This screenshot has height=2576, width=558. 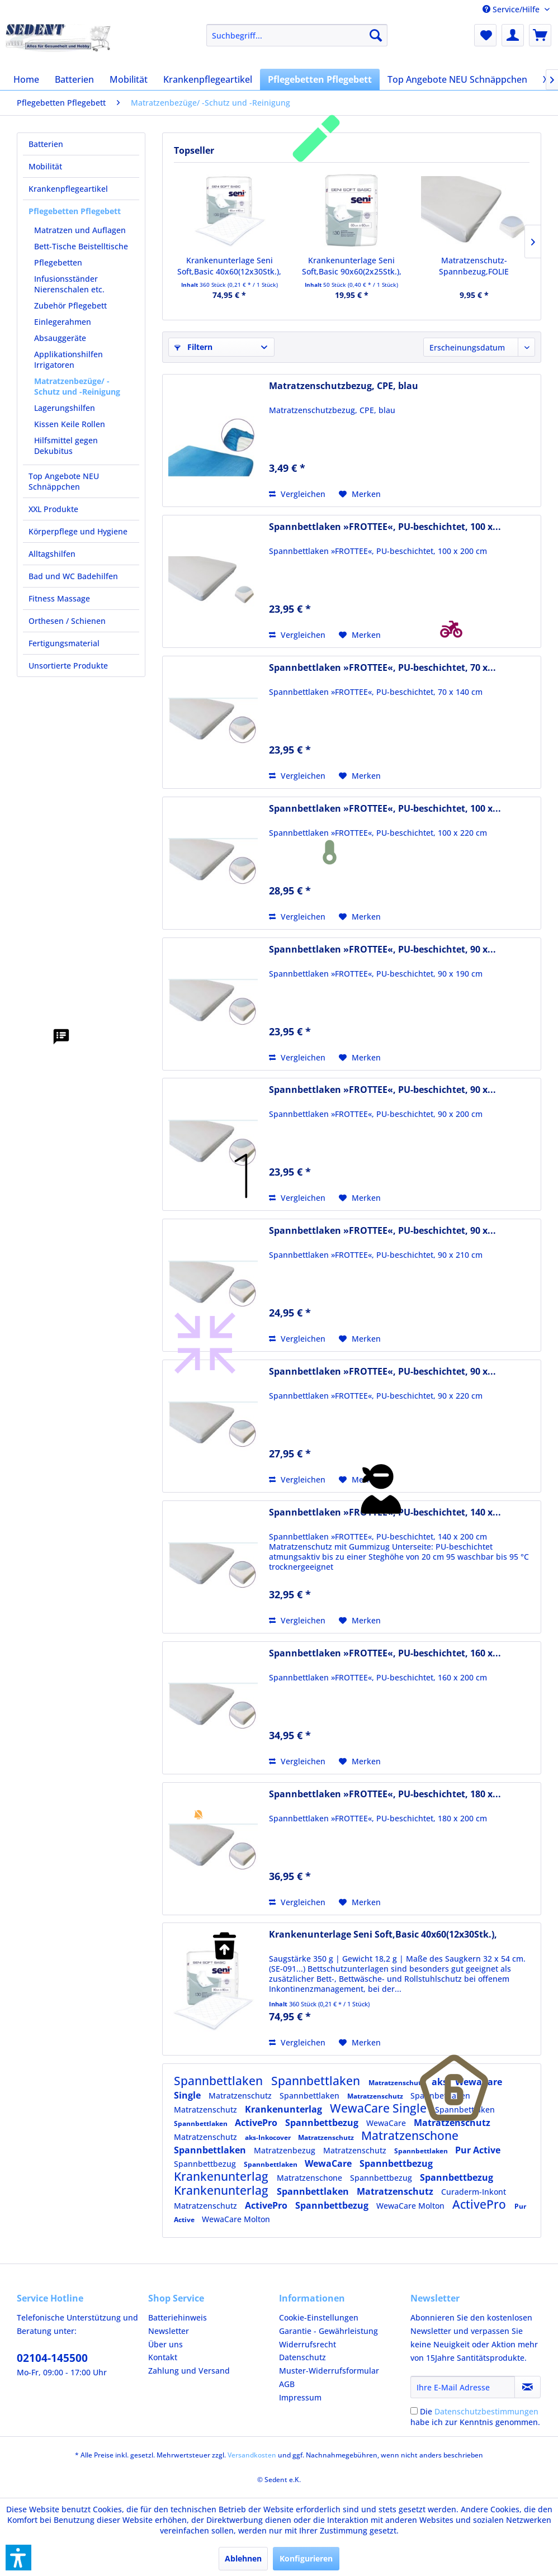 What do you see at coordinates (61, 1036) in the screenshot?
I see `view speaker notes or presentation talking points` at bounding box center [61, 1036].